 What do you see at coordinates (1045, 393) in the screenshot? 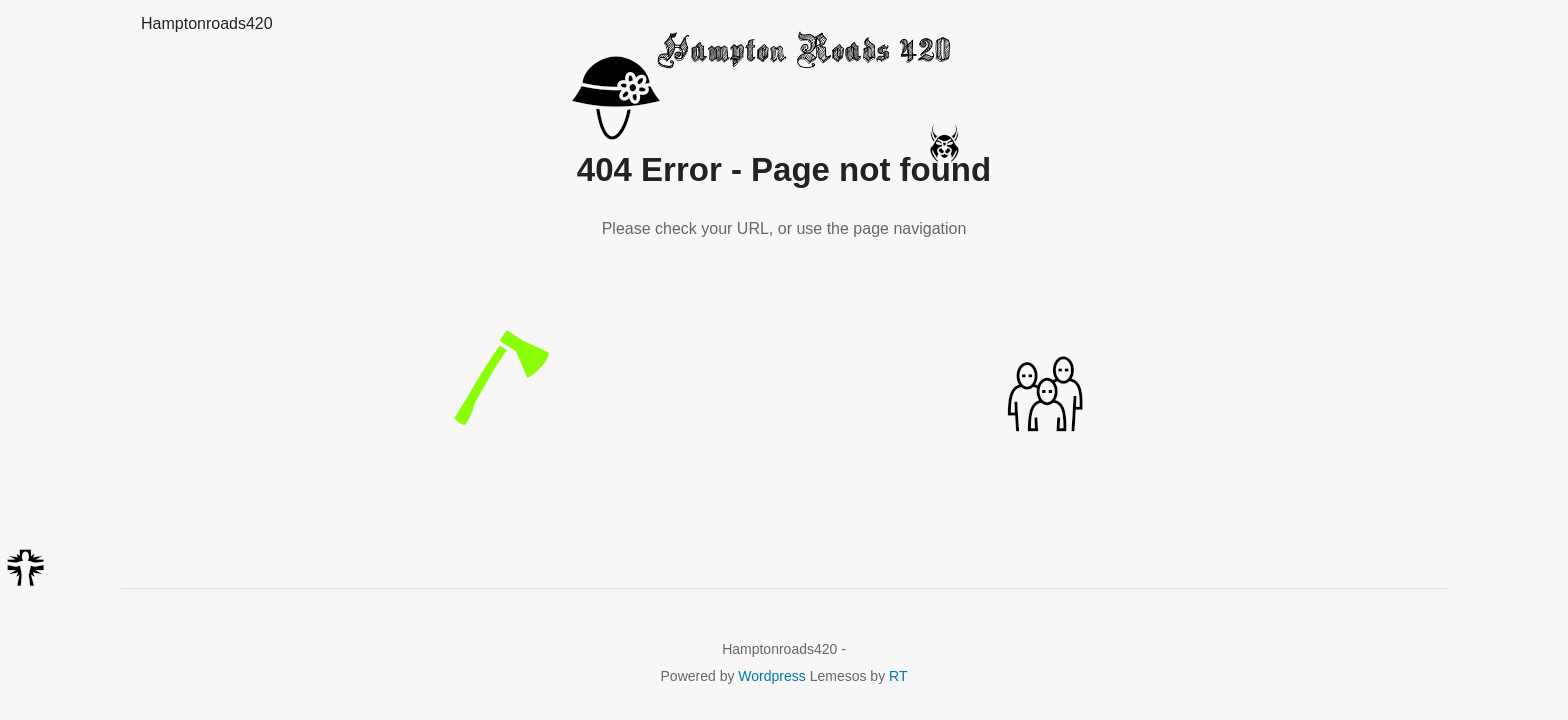
I see `view your squad or team members` at bounding box center [1045, 393].